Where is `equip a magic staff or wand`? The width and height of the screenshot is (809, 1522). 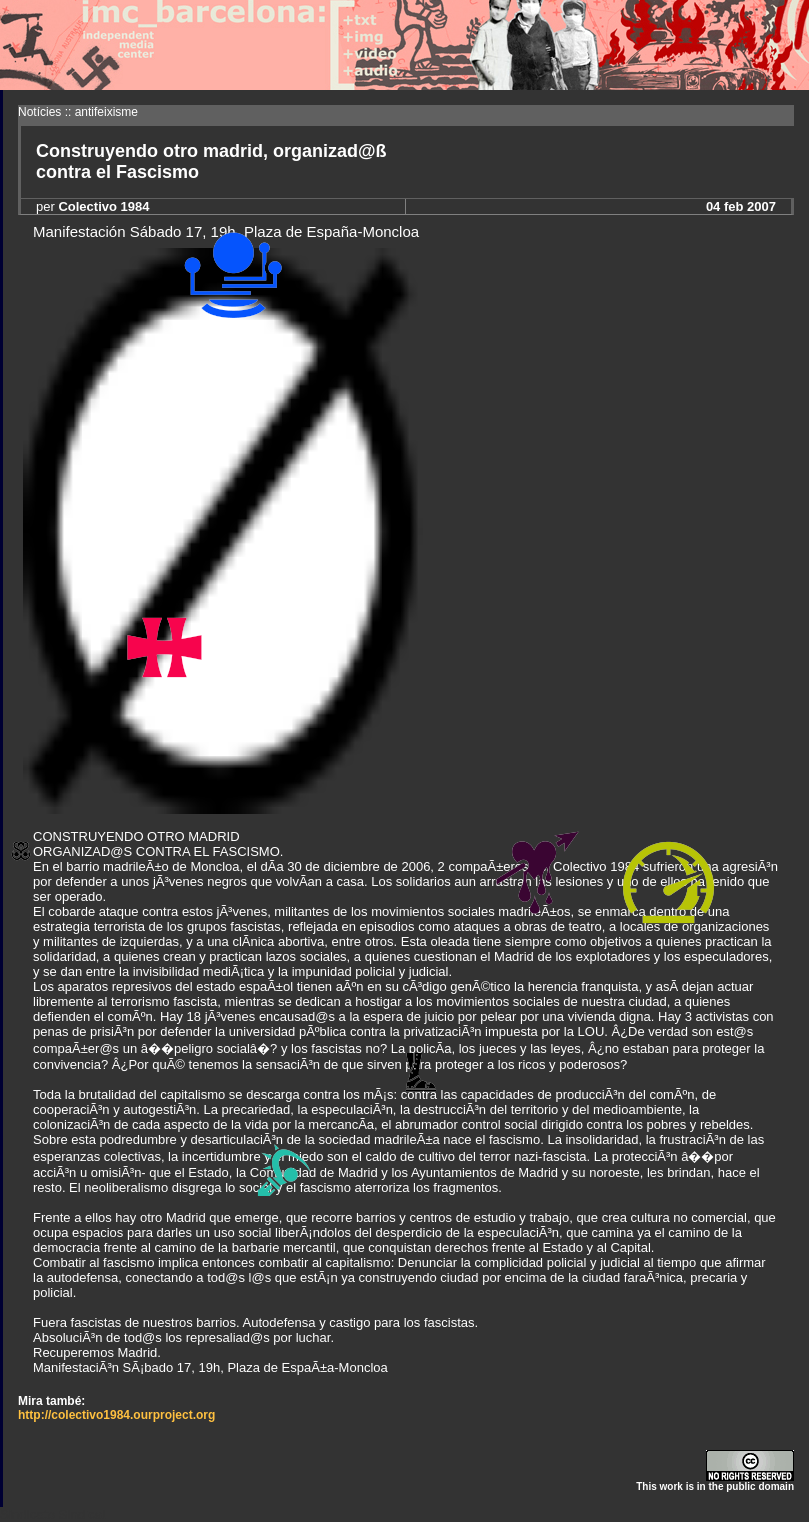 equip a magic staff or wand is located at coordinates (284, 1170).